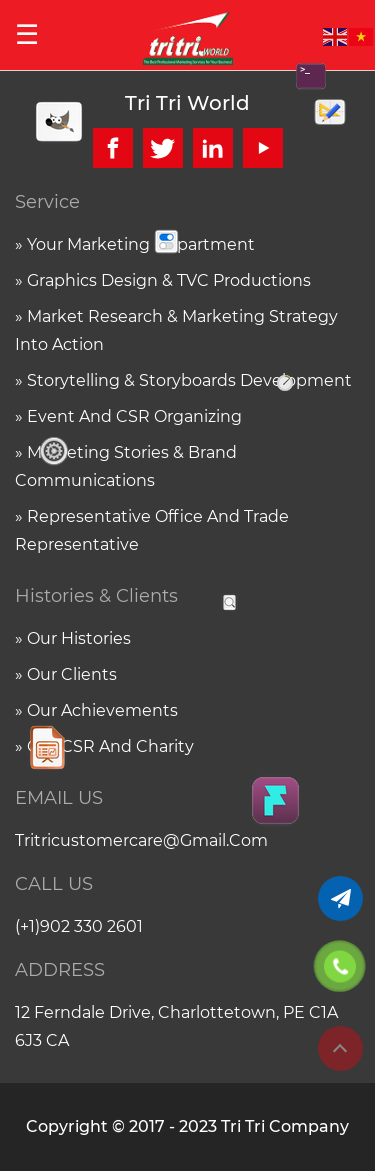 Image resolution: width=375 pixels, height=1171 pixels. What do you see at coordinates (47, 747) in the screenshot?
I see `libreoffice impress presentation file` at bounding box center [47, 747].